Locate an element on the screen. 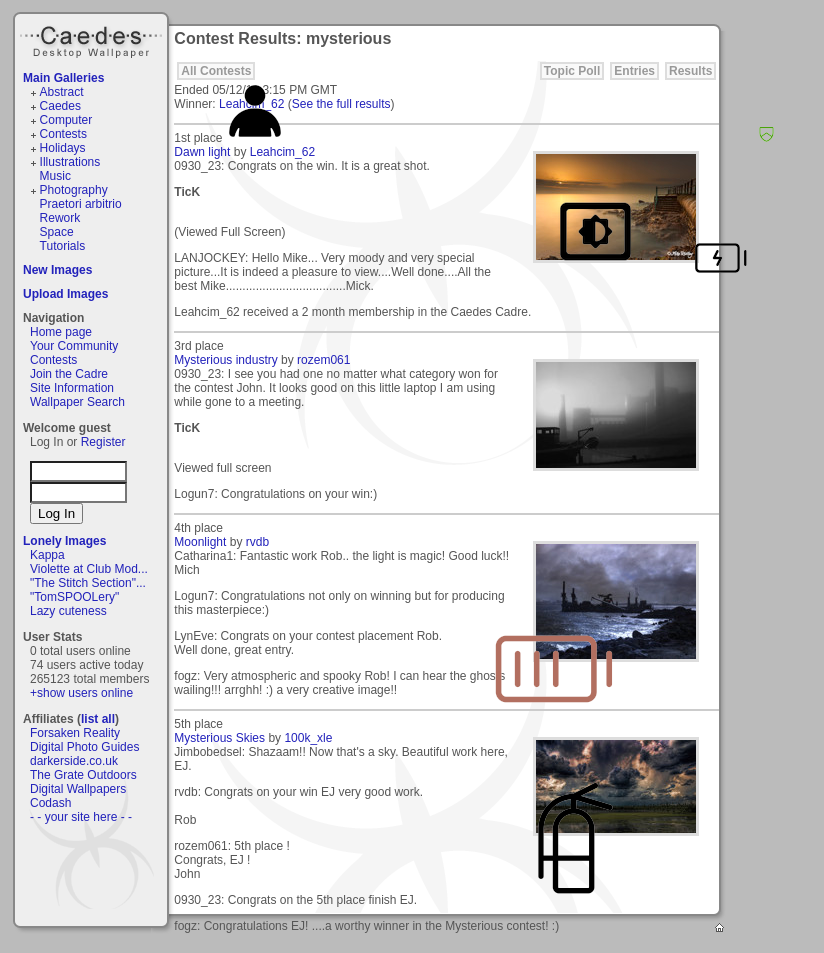 The width and height of the screenshot is (824, 953). adjust display brightness settings is located at coordinates (595, 231).